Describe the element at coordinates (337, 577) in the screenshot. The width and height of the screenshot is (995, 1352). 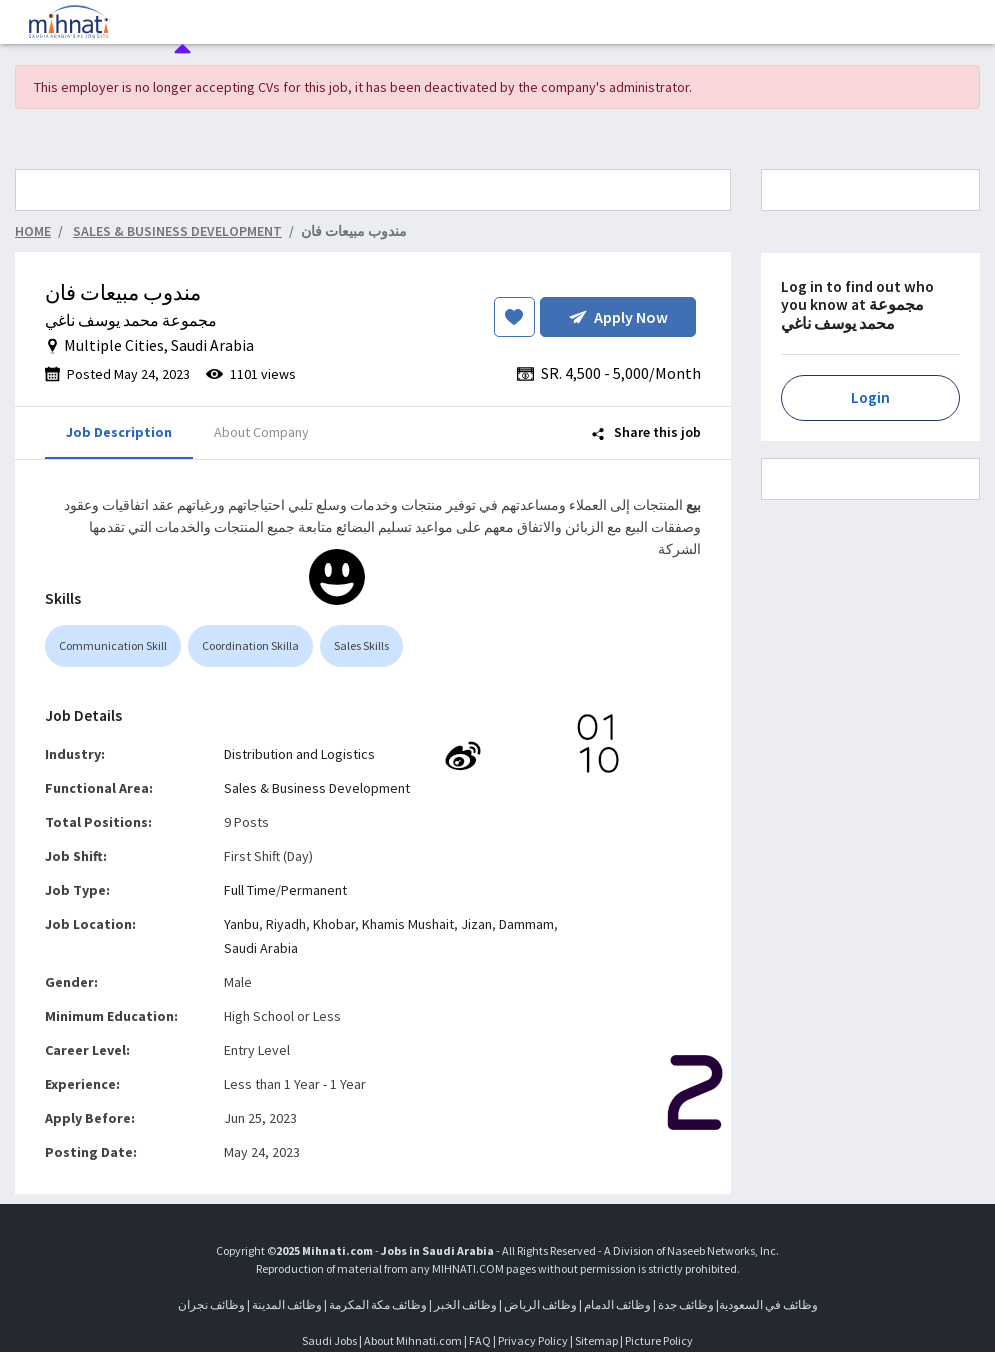
I see `react to a message with a happy emoji` at that location.